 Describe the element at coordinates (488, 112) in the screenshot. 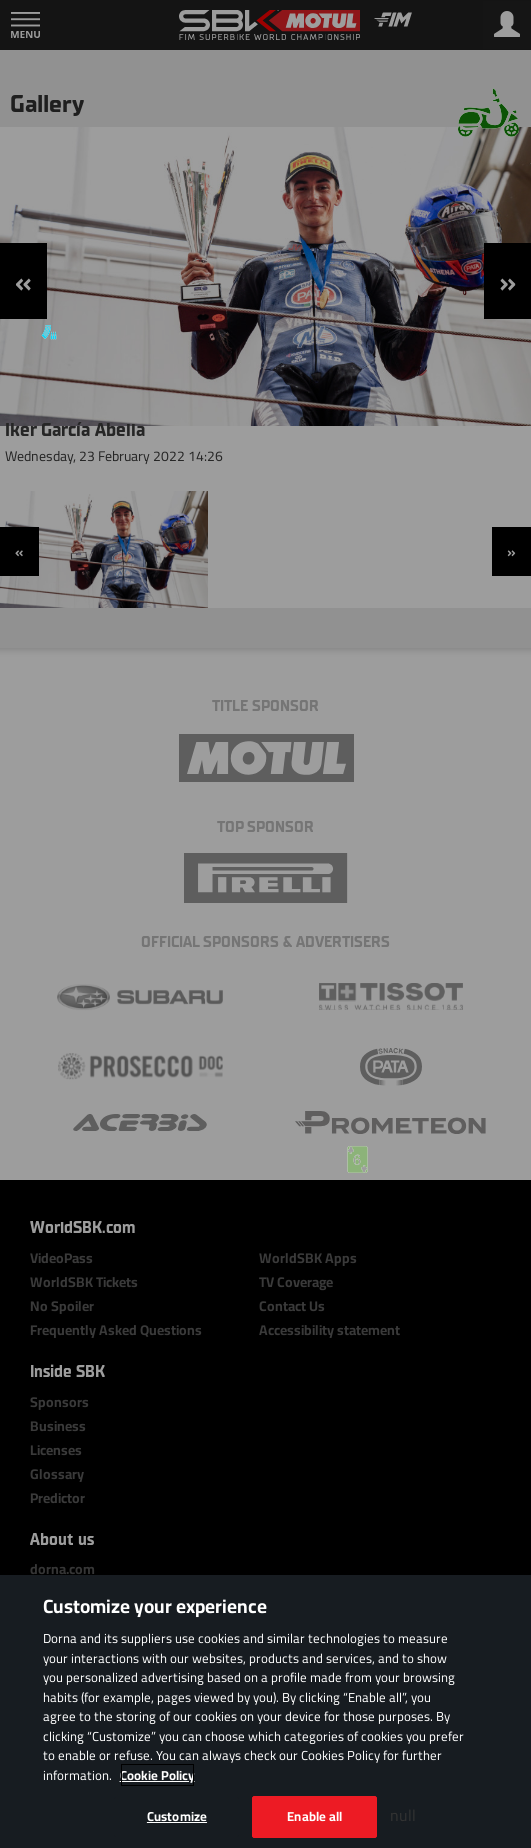

I see `select scooter as transportation mode` at that location.